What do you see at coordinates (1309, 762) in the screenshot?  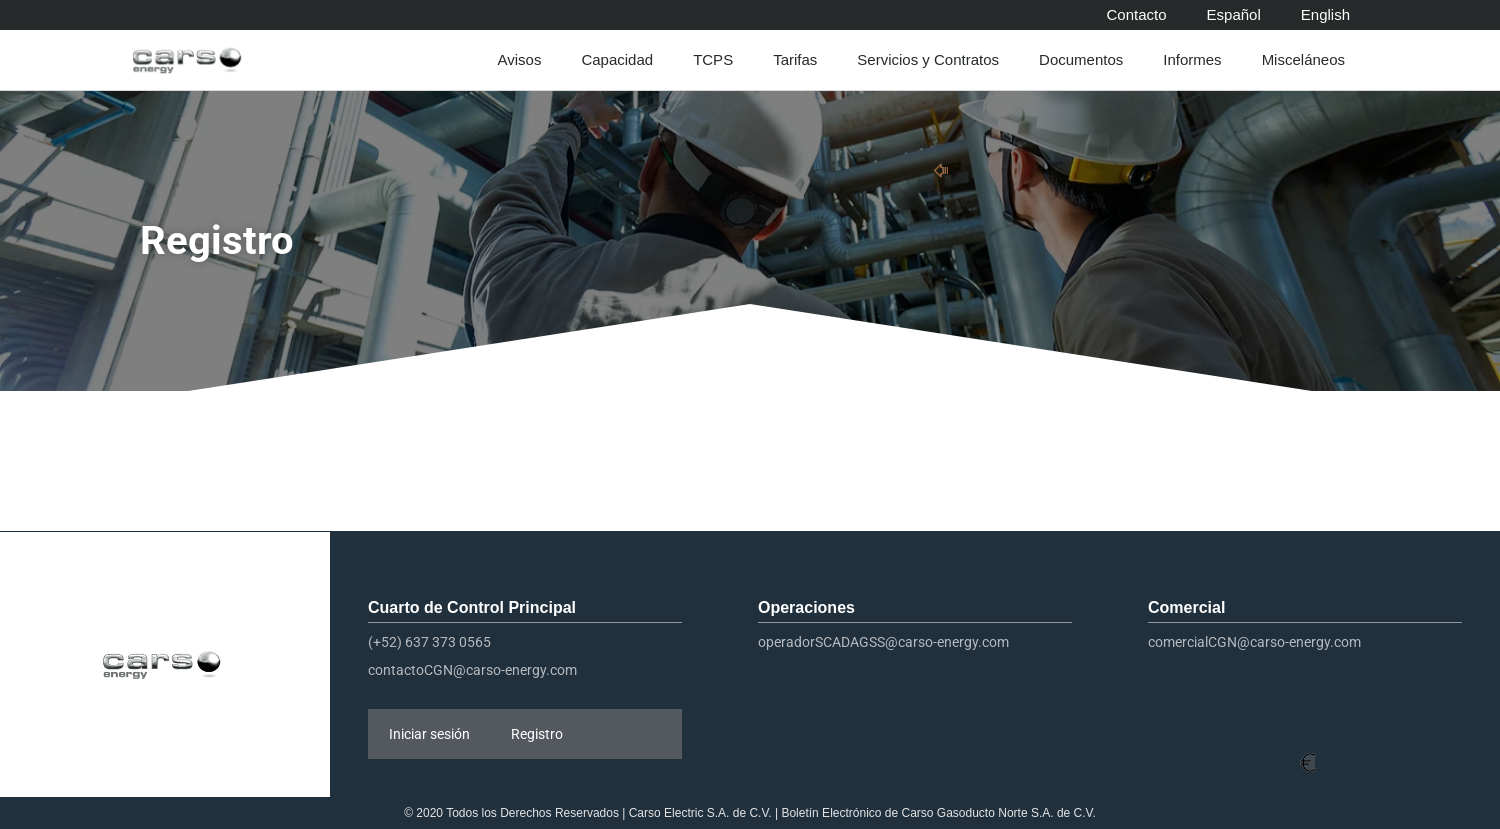 I see `view euro currency or pricing` at bounding box center [1309, 762].